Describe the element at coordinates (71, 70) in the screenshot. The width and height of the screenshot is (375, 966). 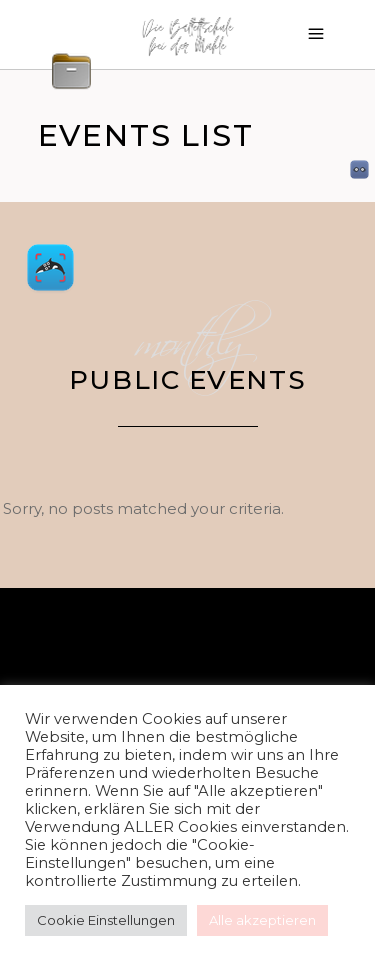
I see `open the file manager application` at that location.